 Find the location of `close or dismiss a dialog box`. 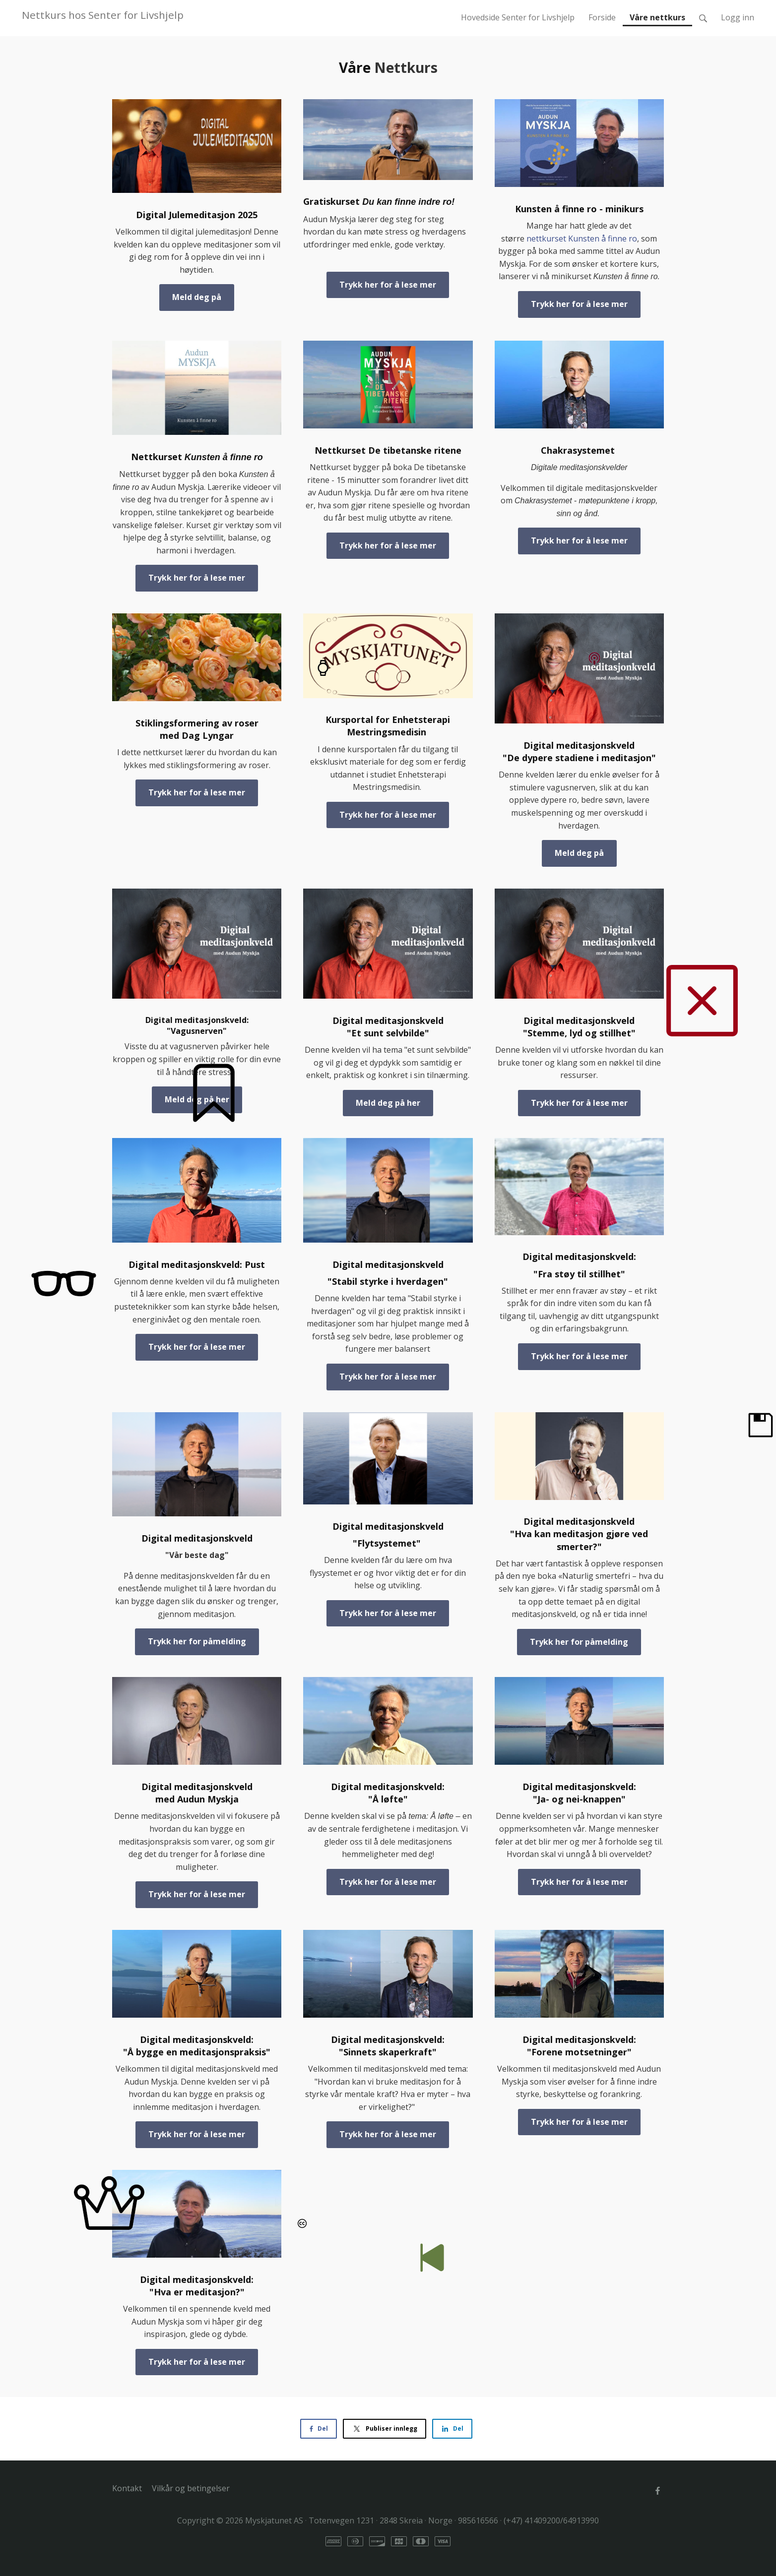

close or dismiss a dialog box is located at coordinates (702, 1001).